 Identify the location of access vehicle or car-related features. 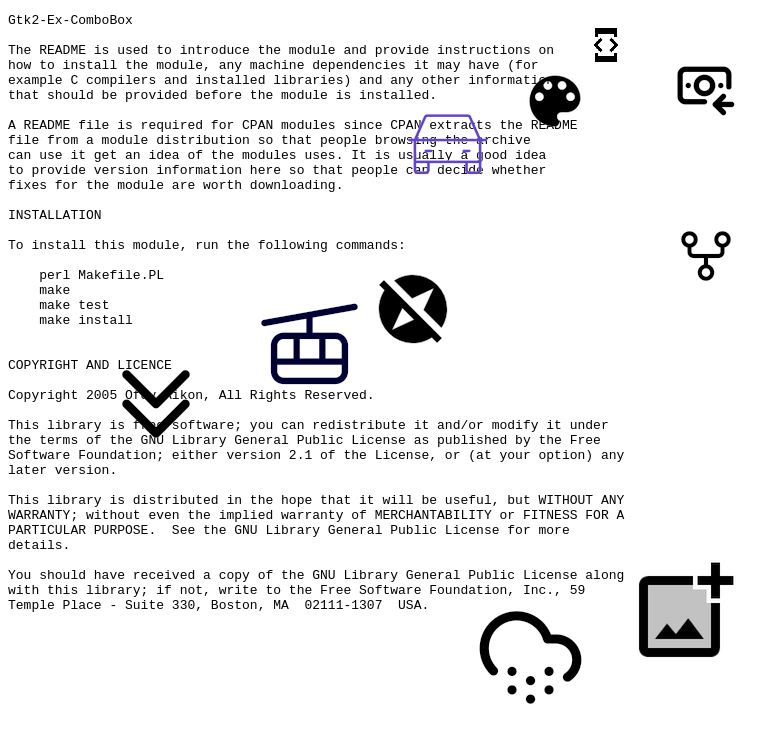
(447, 145).